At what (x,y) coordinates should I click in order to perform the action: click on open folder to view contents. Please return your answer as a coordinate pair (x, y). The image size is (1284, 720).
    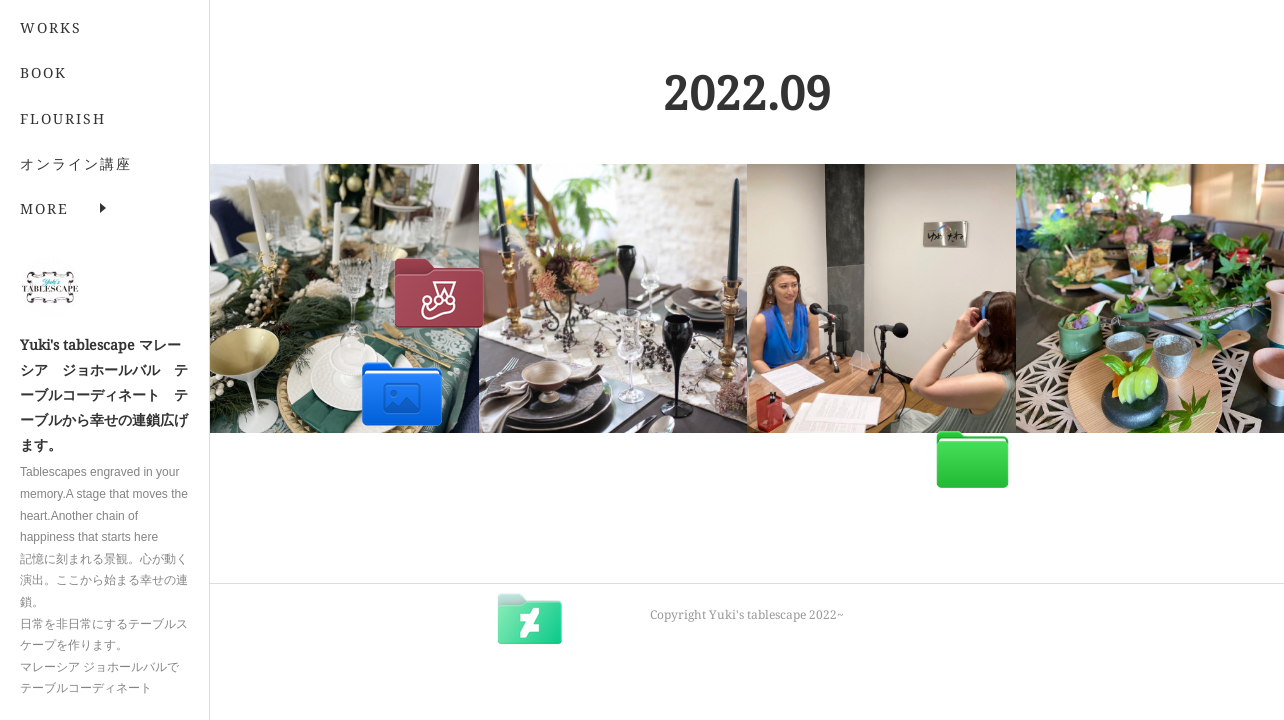
    Looking at the image, I should click on (972, 459).